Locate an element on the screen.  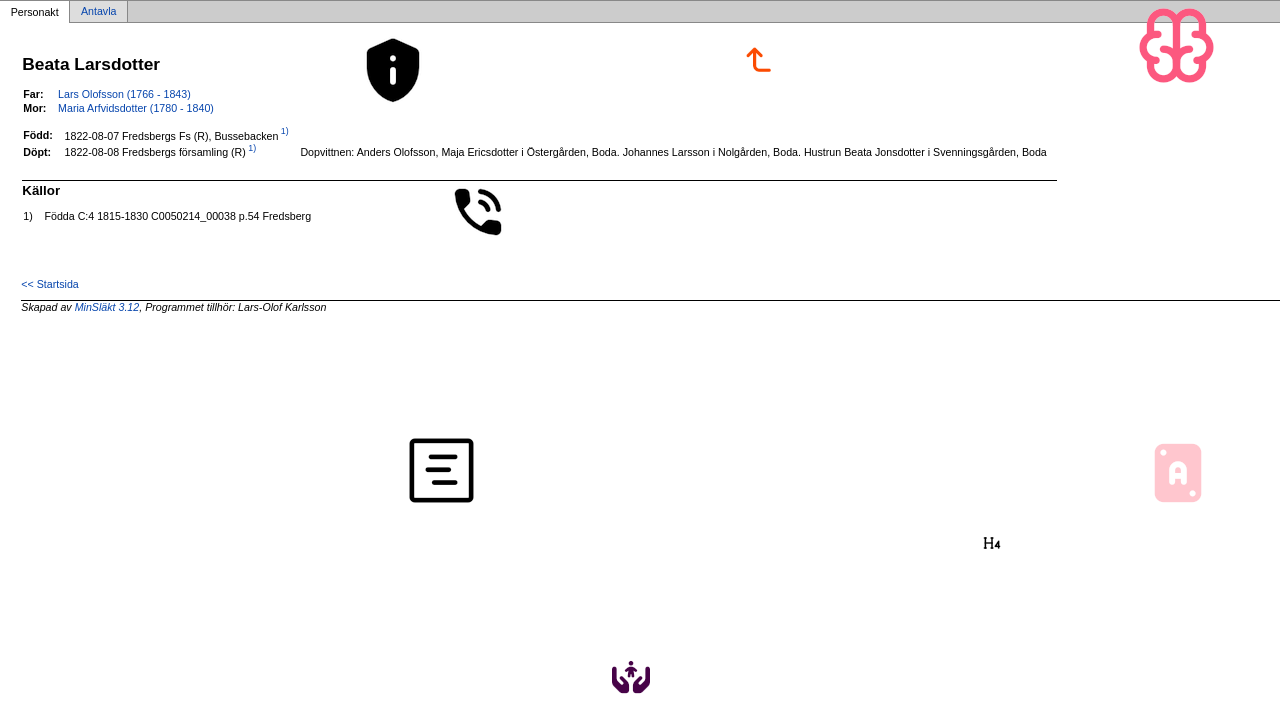
go back and up to previous level is located at coordinates (759, 60).